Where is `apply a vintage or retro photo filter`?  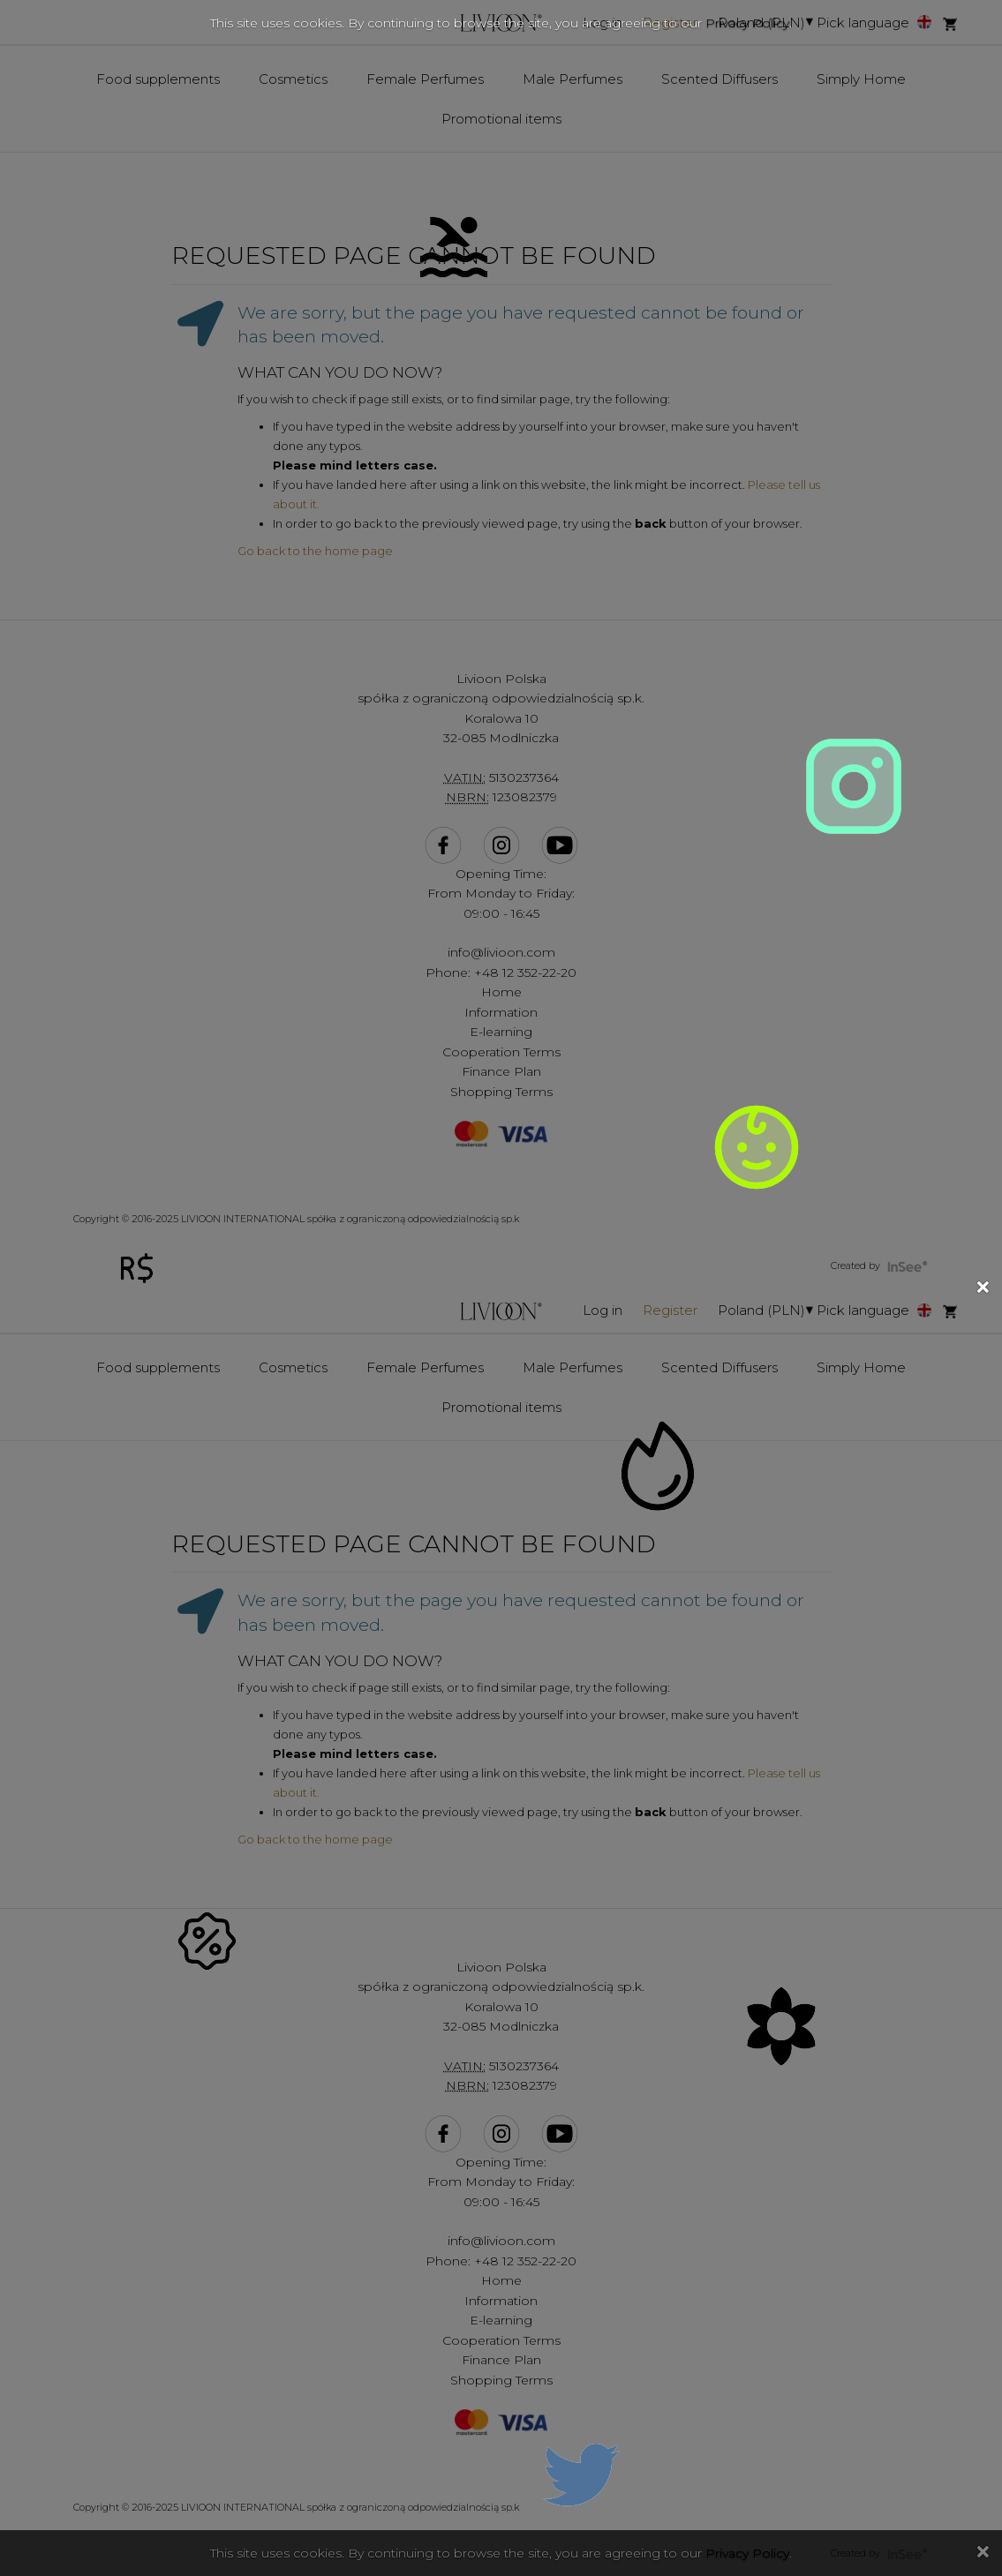 apply a vintage or retro photo filter is located at coordinates (781, 2026).